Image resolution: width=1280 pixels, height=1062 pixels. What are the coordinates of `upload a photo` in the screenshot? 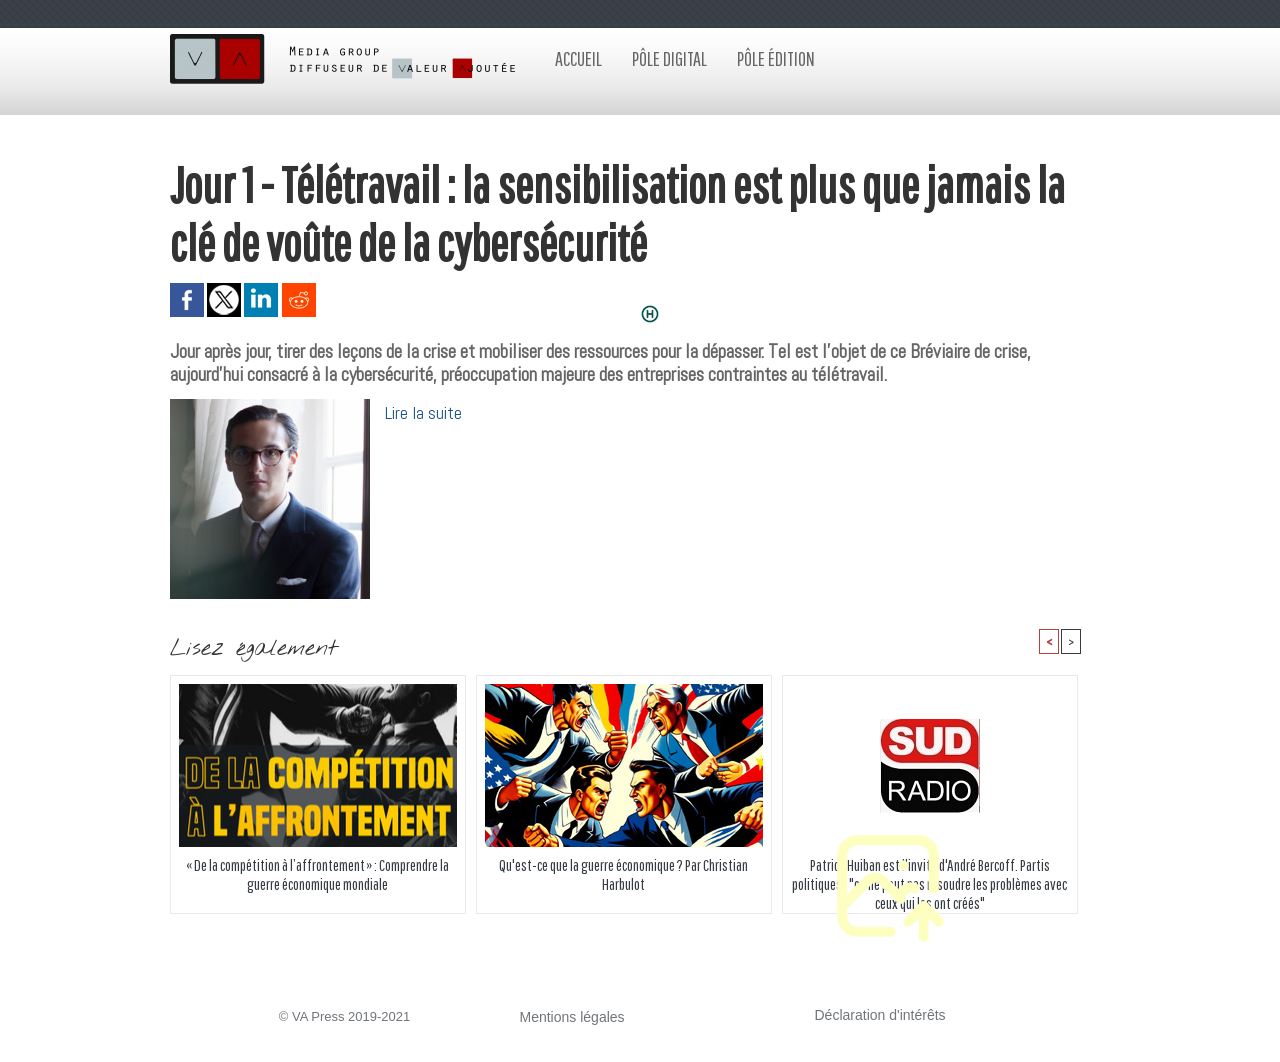 It's located at (888, 886).